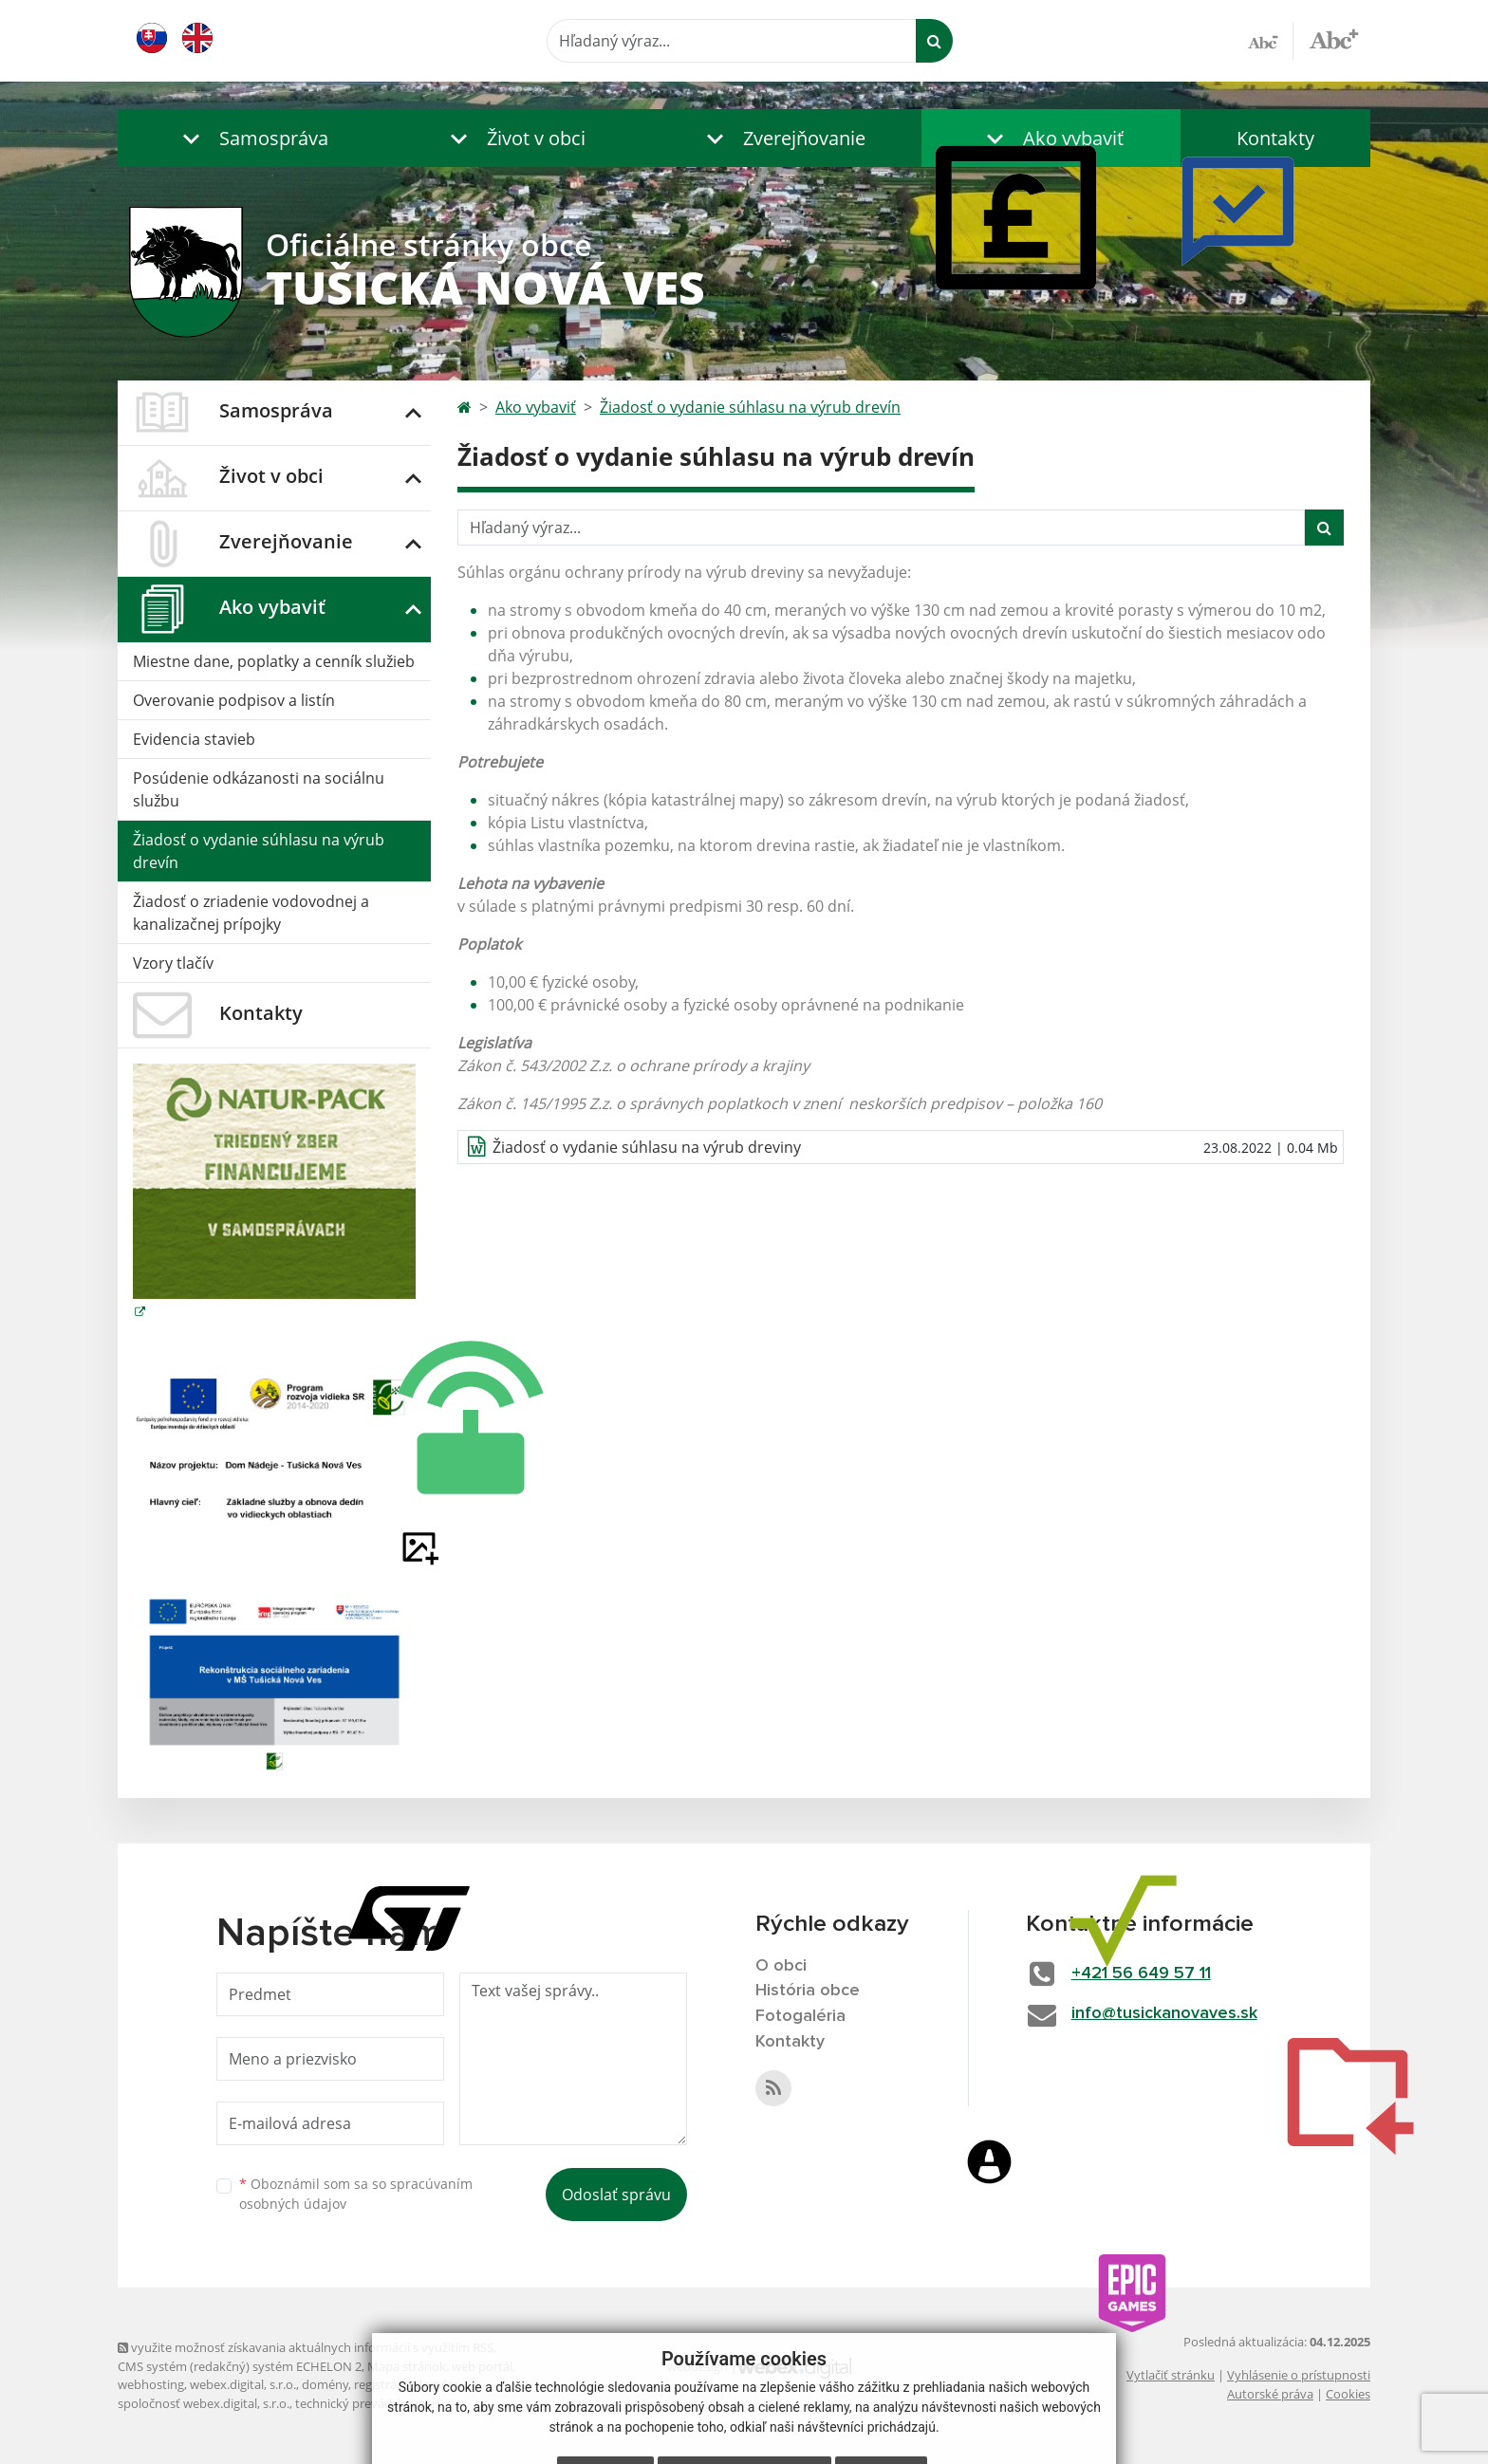 This screenshot has height=2464, width=1488. I want to click on view received files or downloads, so click(1348, 2092).